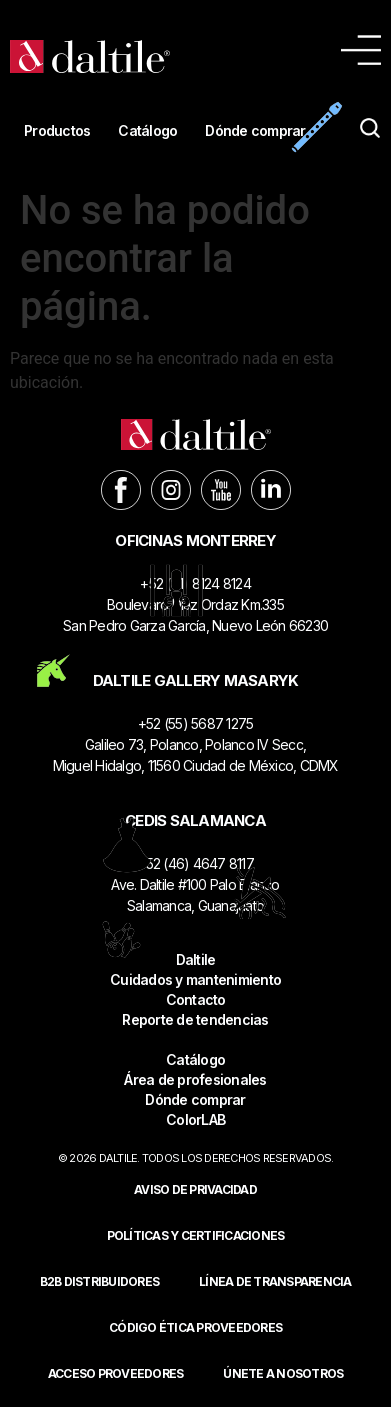 The width and height of the screenshot is (391, 1407). What do you see at coordinates (121, 939) in the screenshot?
I see `indicates a strike in a bowling game` at bounding box center [121, 939].